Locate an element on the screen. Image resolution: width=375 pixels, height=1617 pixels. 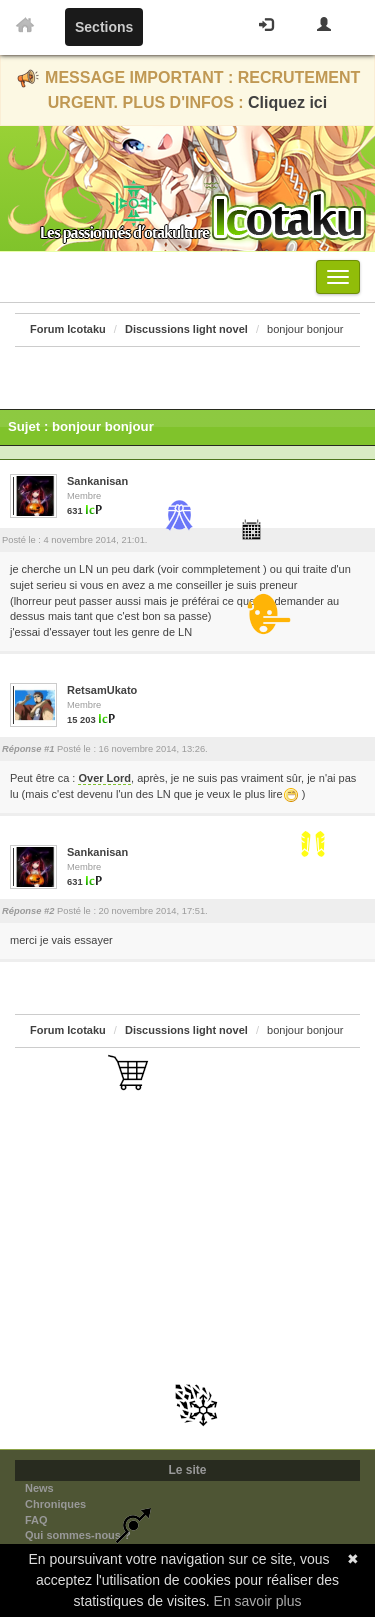
indicates an alternate route or detour ahead is located at coordinates (133, 1525).